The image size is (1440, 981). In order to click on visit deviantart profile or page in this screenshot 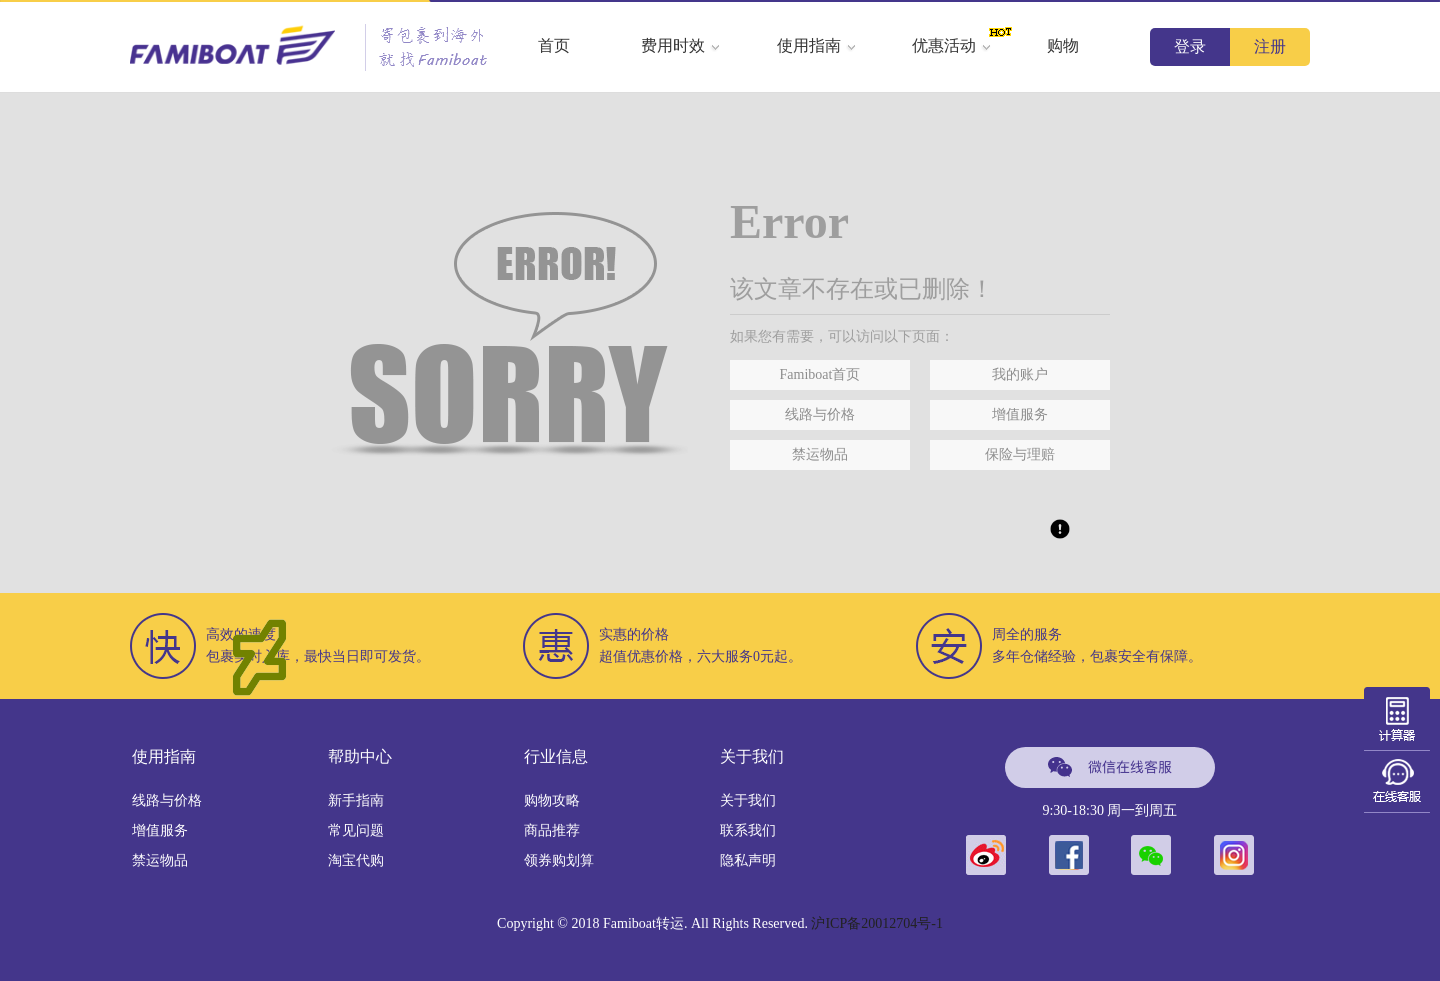, I will do `click(259, 657)`.